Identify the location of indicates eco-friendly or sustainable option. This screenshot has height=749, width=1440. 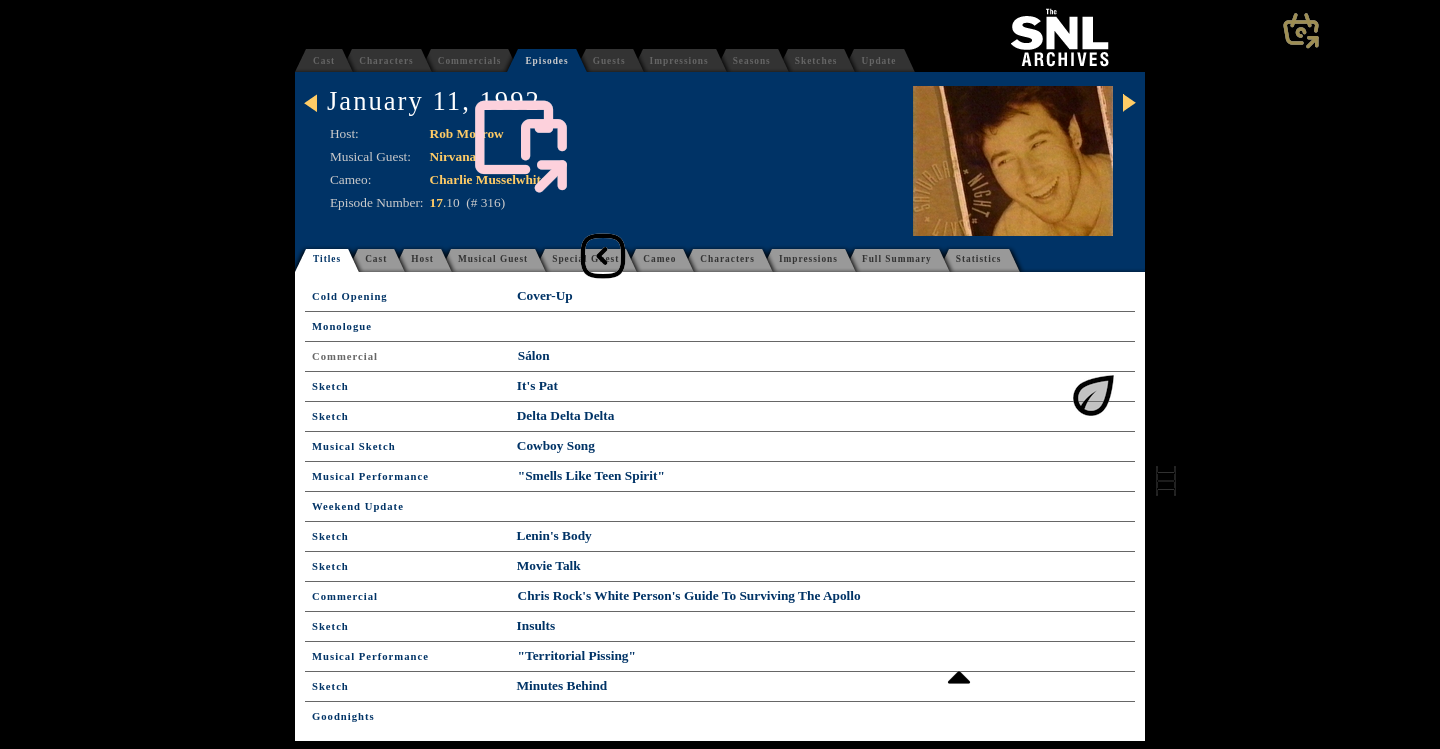
(1093, 395).